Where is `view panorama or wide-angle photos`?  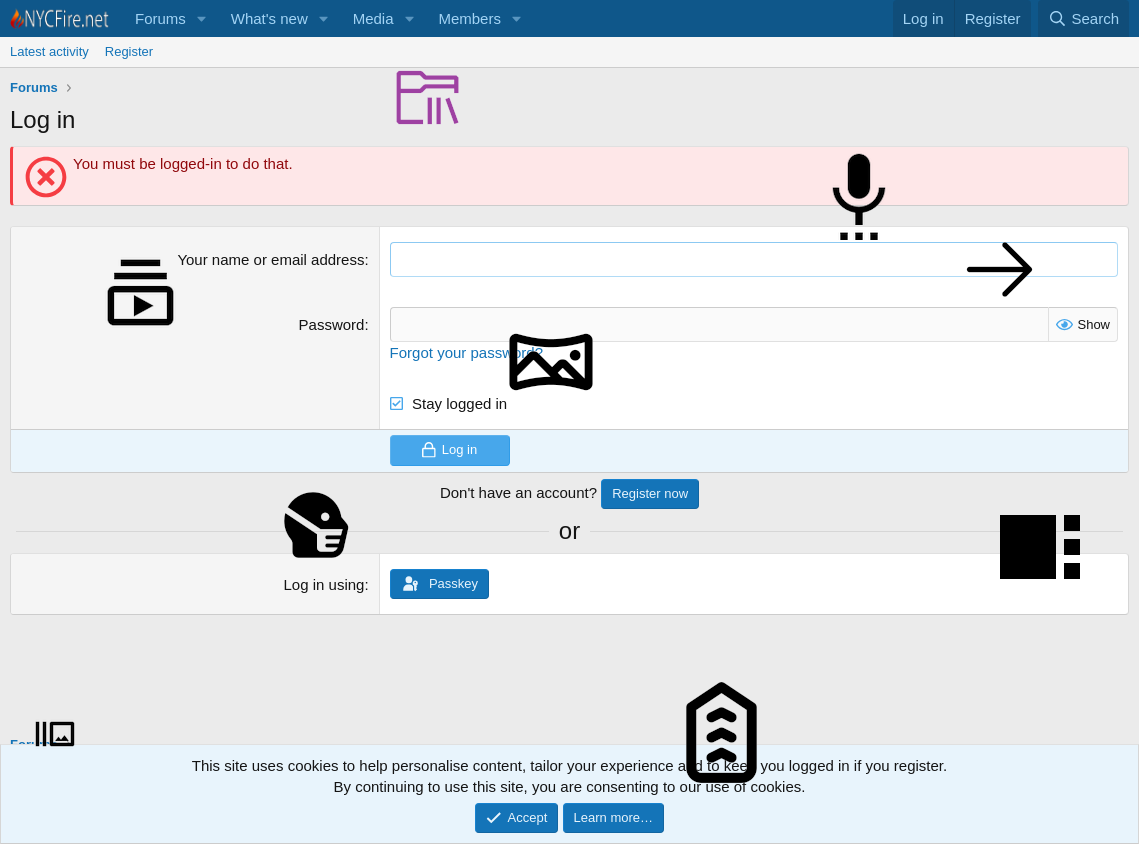 view panorama or wide-angle photos is located at coordinates (551, 362).